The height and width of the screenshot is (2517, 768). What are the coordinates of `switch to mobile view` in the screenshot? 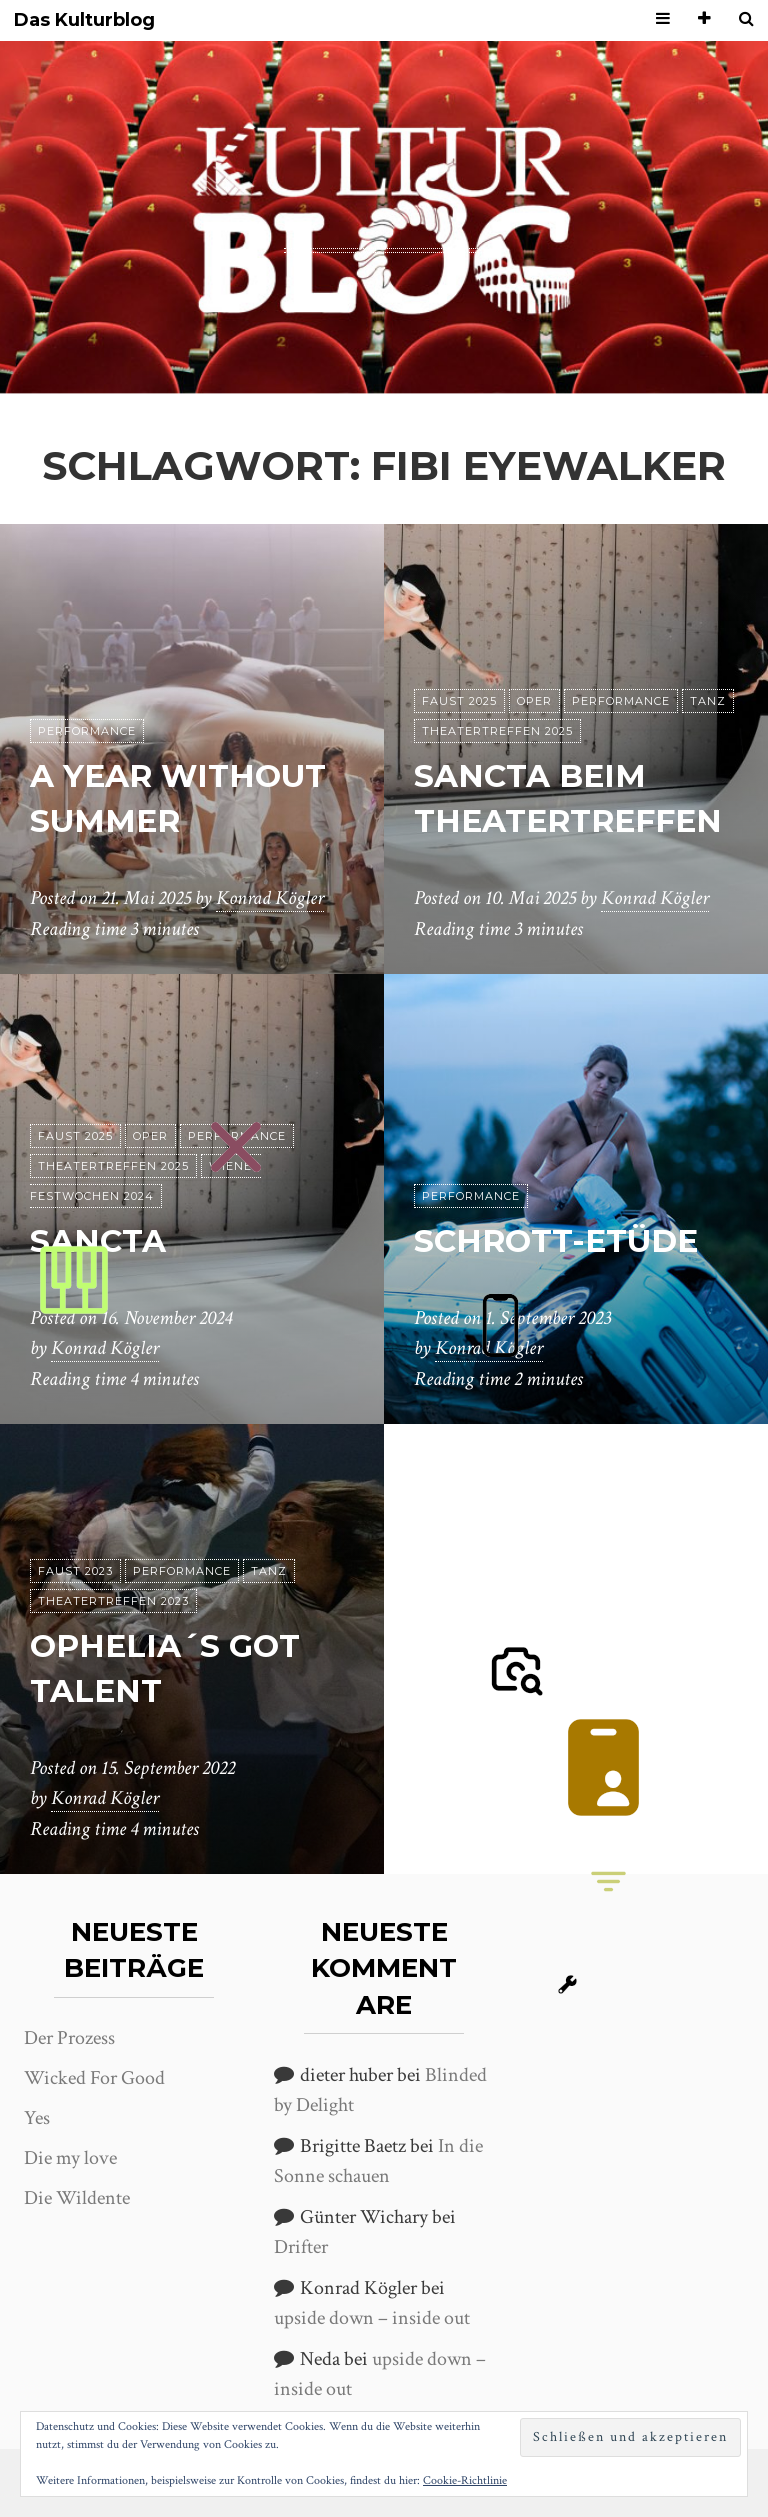 It's located at (500, 1325).